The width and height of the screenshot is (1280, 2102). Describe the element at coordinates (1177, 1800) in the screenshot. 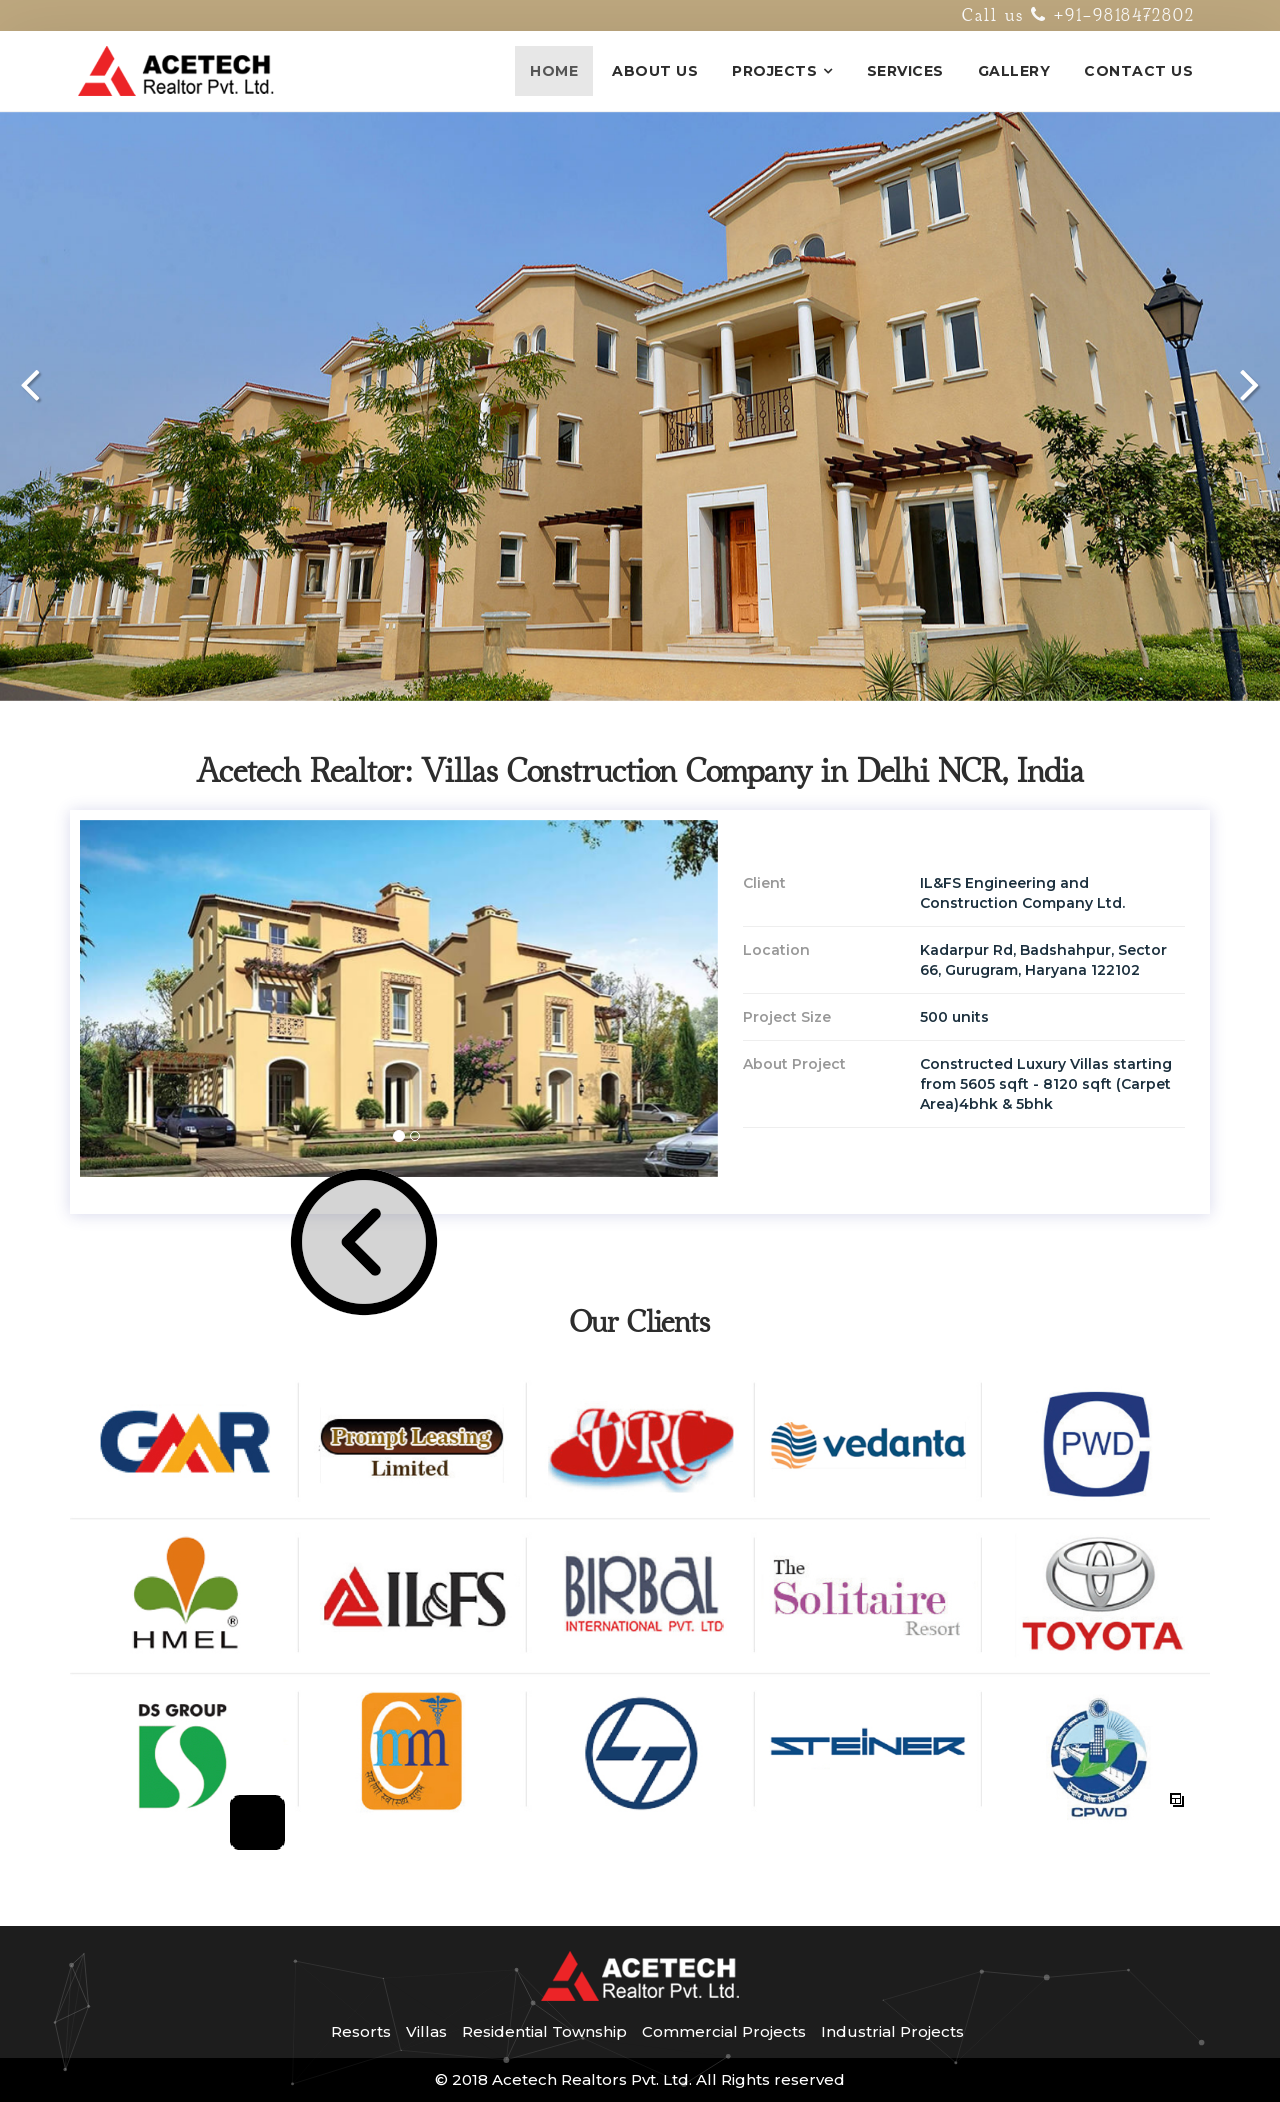

I see `create a backup of table data` at that location.